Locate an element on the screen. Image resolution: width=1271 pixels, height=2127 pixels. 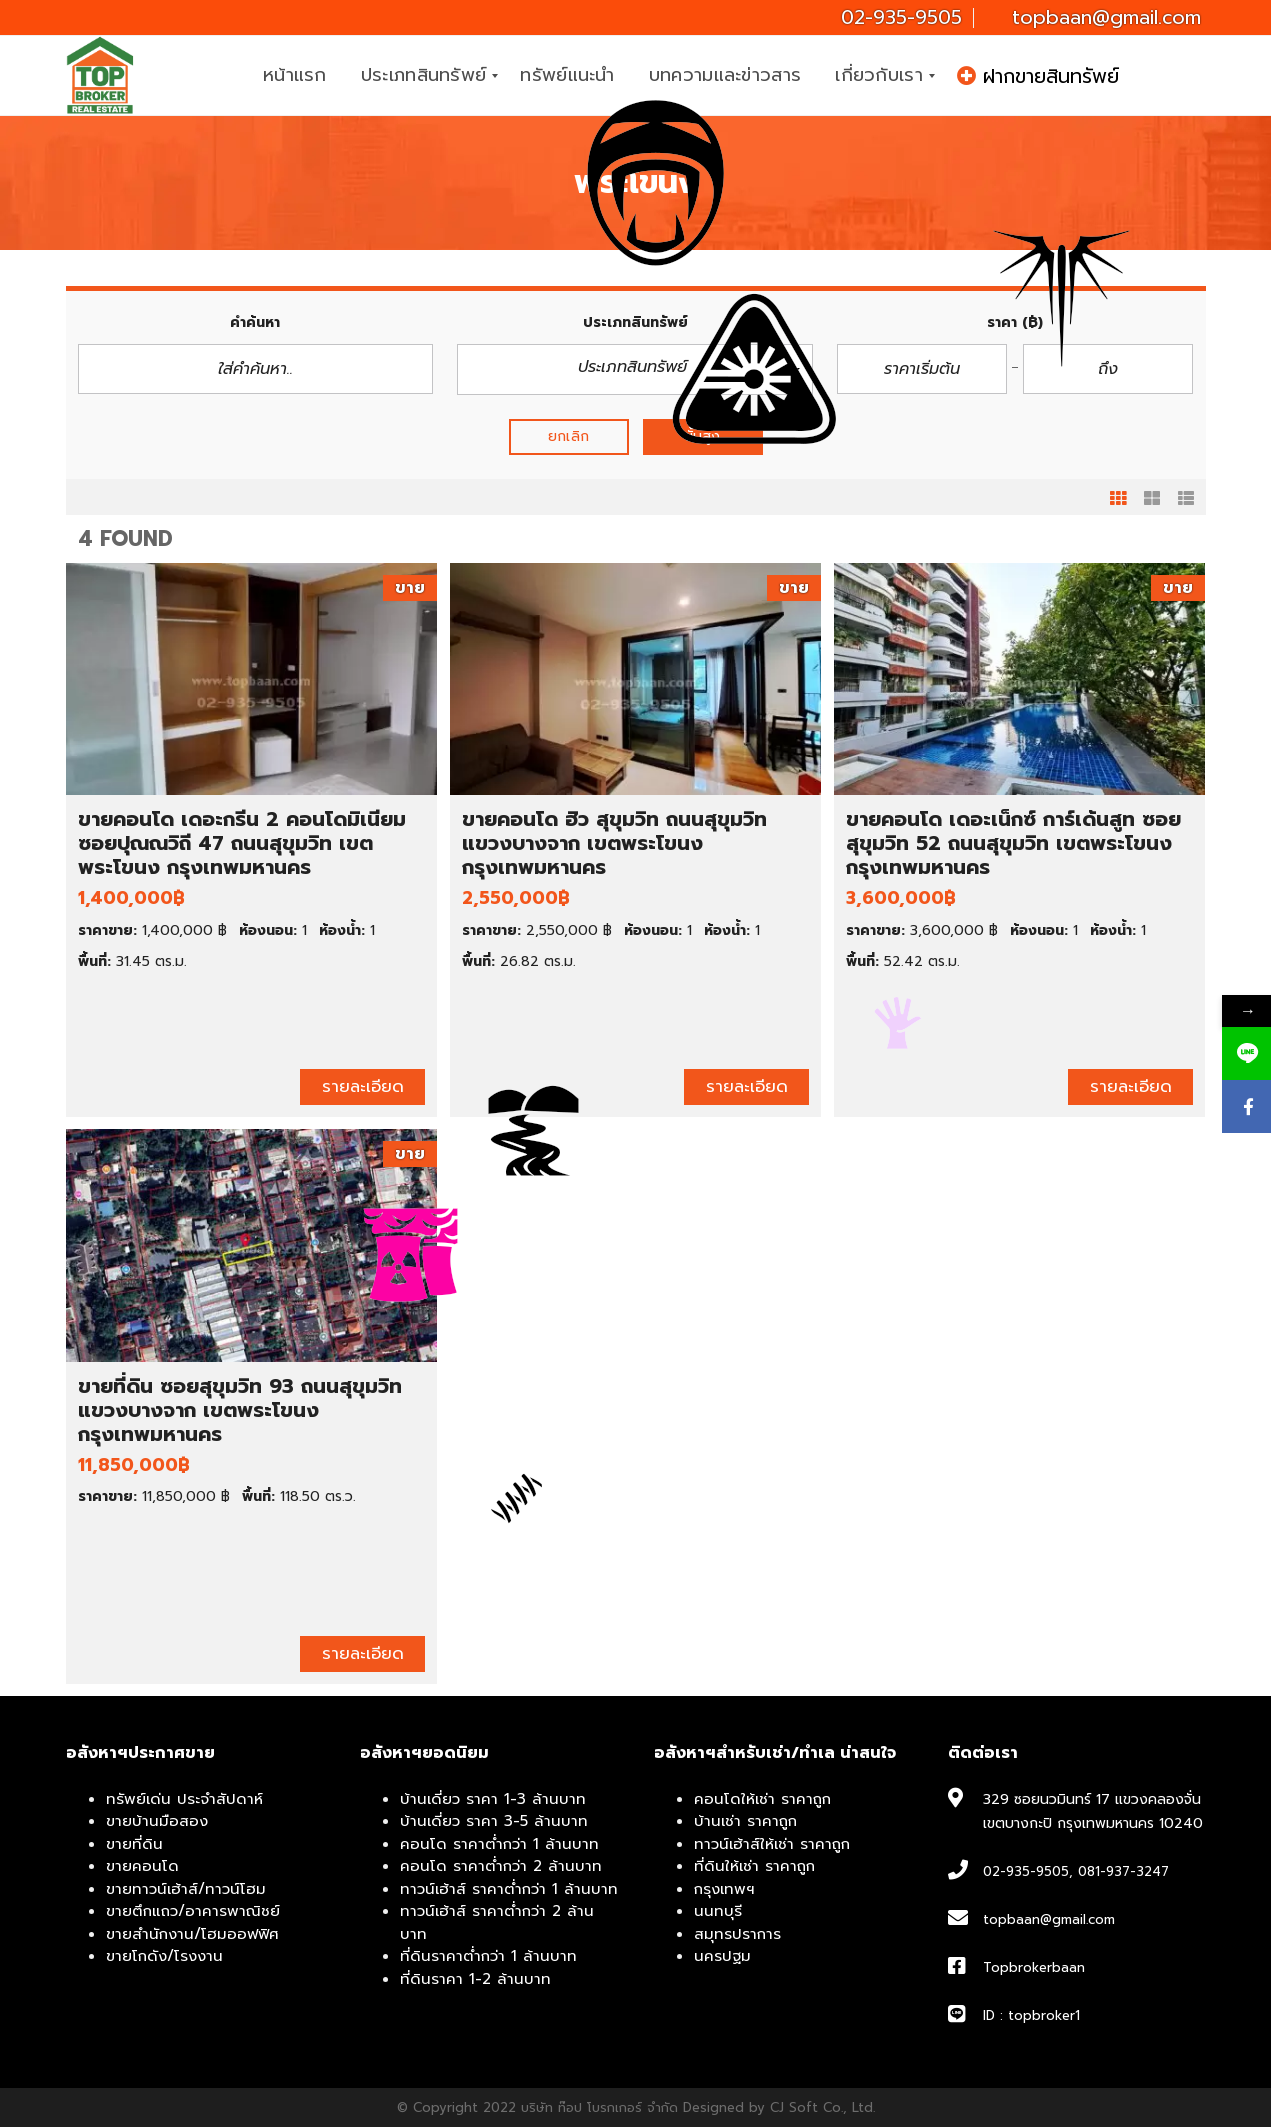
laser hazard warning indicator is located at coordinates (754, 375).